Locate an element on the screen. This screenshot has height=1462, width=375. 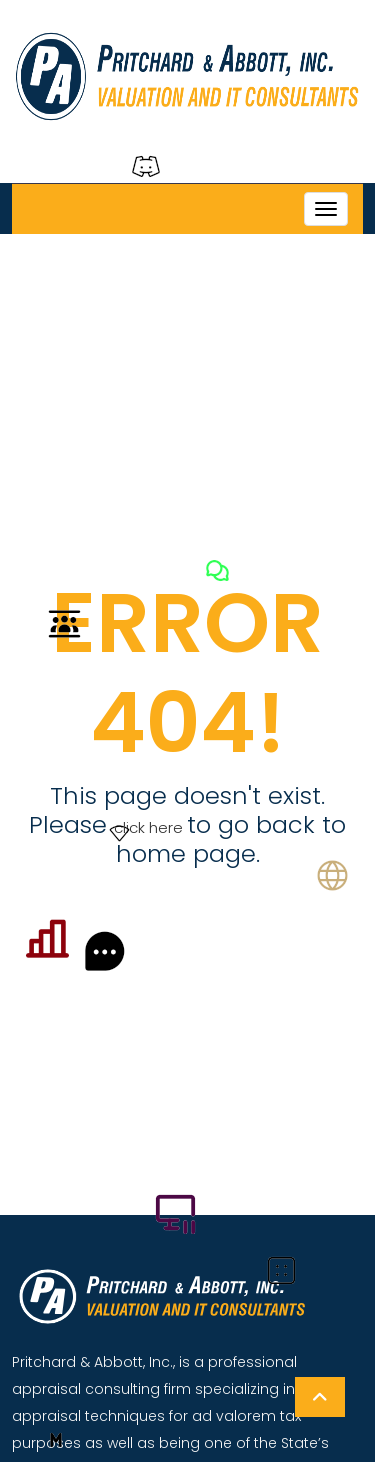
no wifi signal available is located at coordinates (119, 833).